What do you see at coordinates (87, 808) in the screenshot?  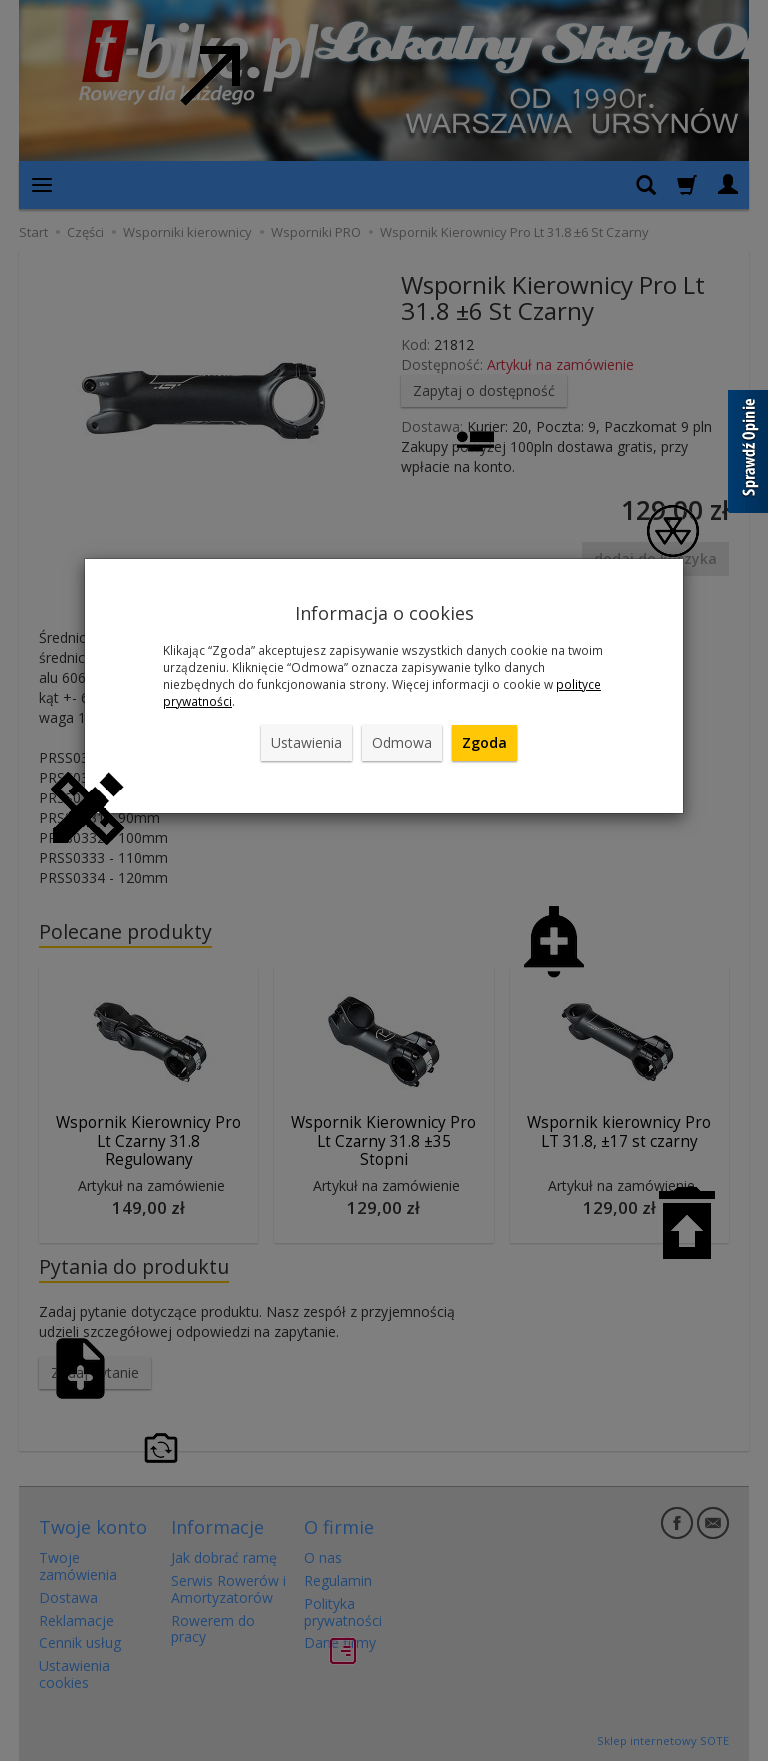 I see `access design tools or editing services` at bounding box center [87, 808].